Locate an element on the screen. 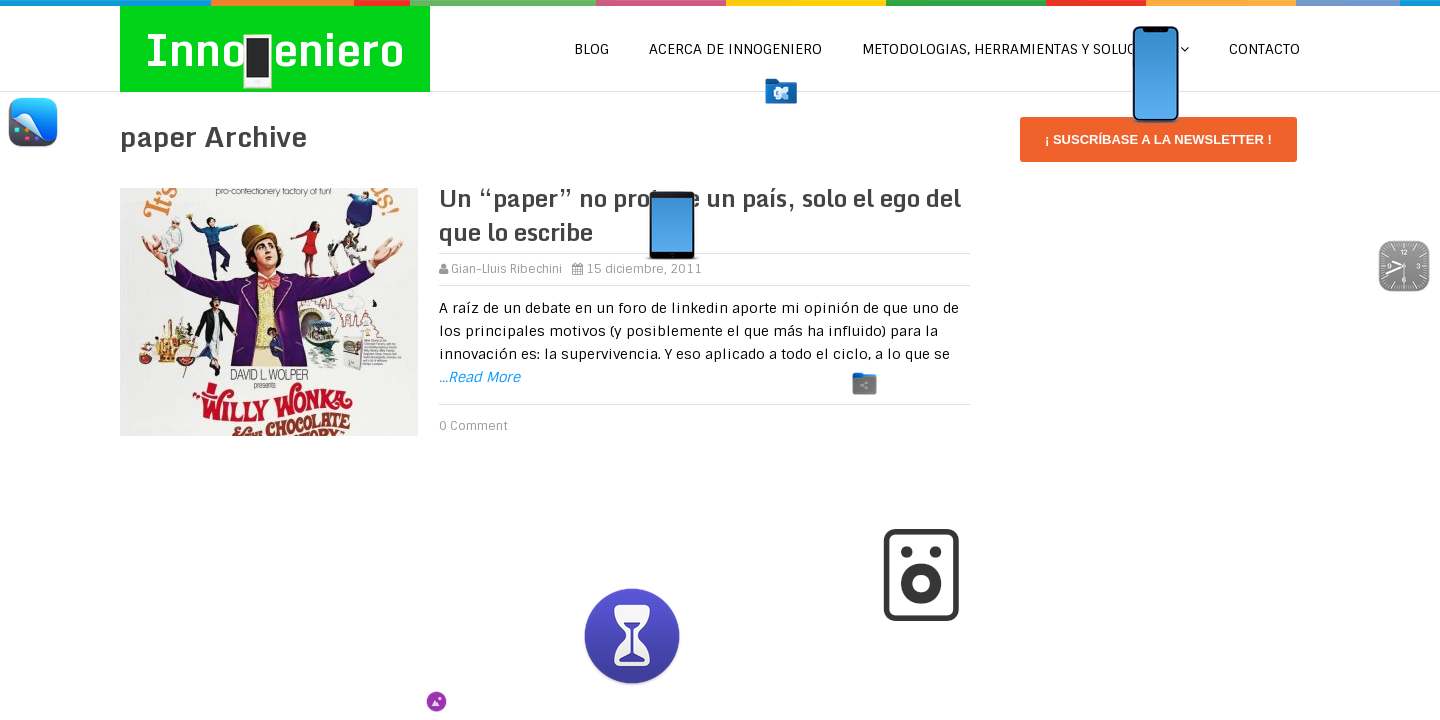 This screenshot has width=1440, height=720. open the clock app is located at coordinates (1404, 266).